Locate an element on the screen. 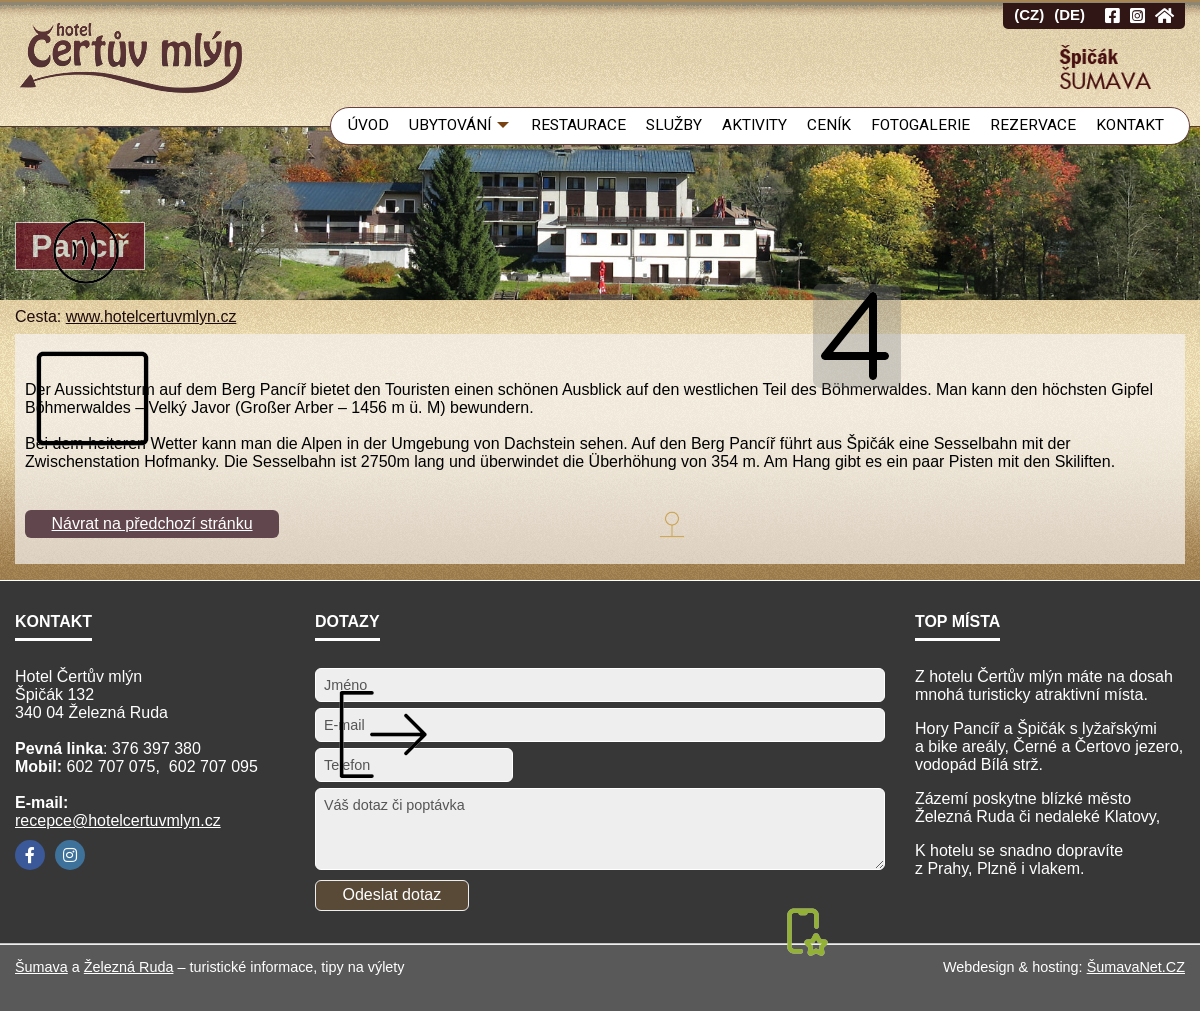 The image size is (1200, 1011). sign out of your account is located at coordinates (379, 734).